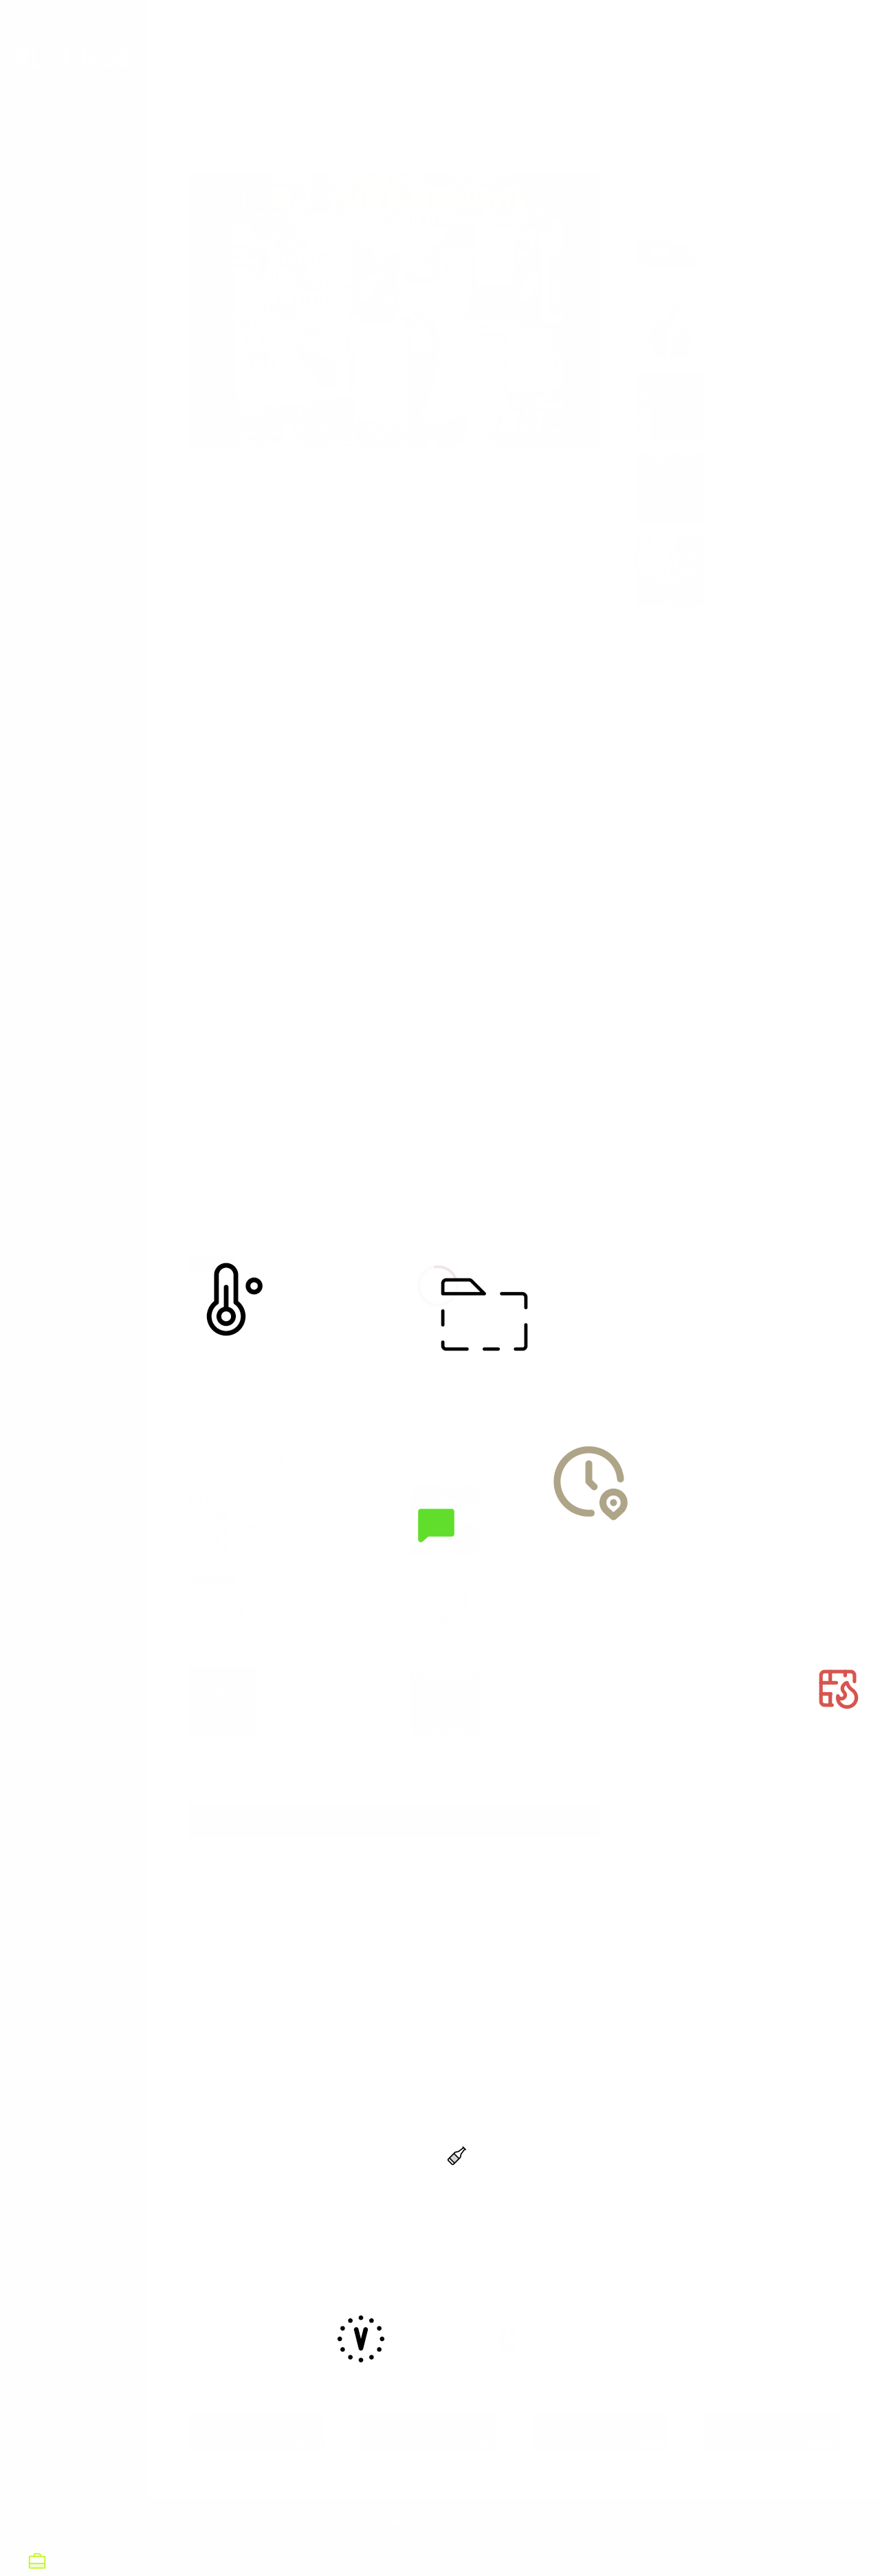  Describe the element at coordinates (361, 2339) in the screenshot. I see `indicates a verified or validation status in progress` at that location.